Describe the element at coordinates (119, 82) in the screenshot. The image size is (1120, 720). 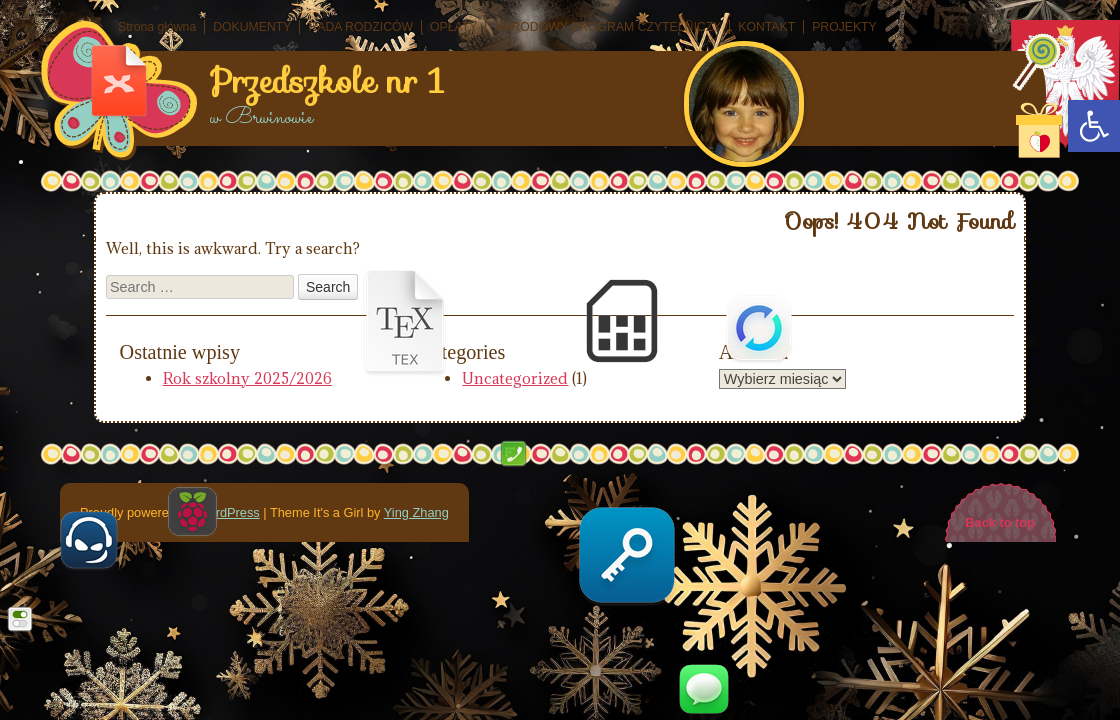
I see `open an xmind mind mapping file` at that location.